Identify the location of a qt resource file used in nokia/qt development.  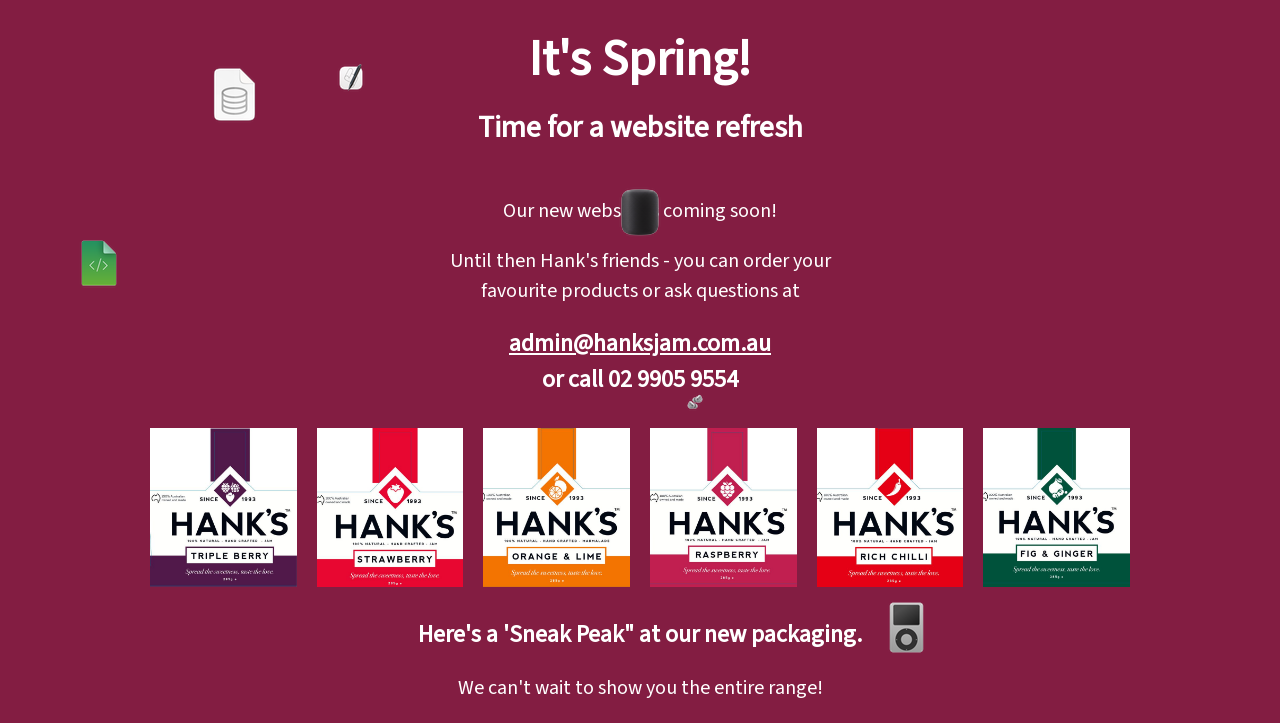
(99, 264).